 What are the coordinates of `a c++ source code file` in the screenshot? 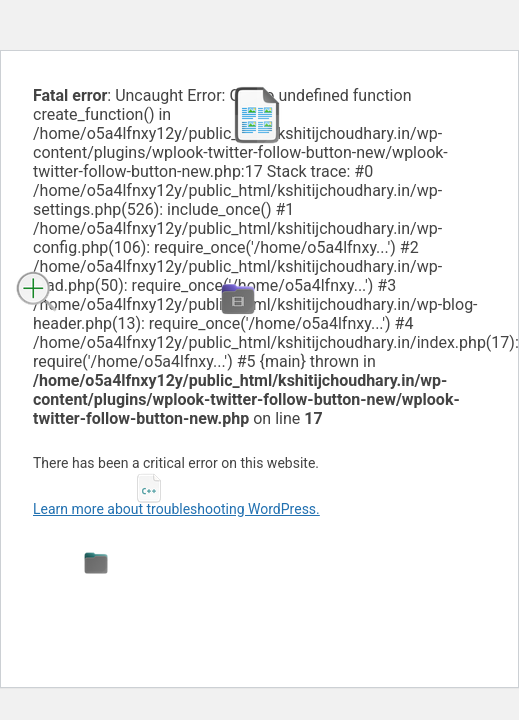 It's located at (149, 488).